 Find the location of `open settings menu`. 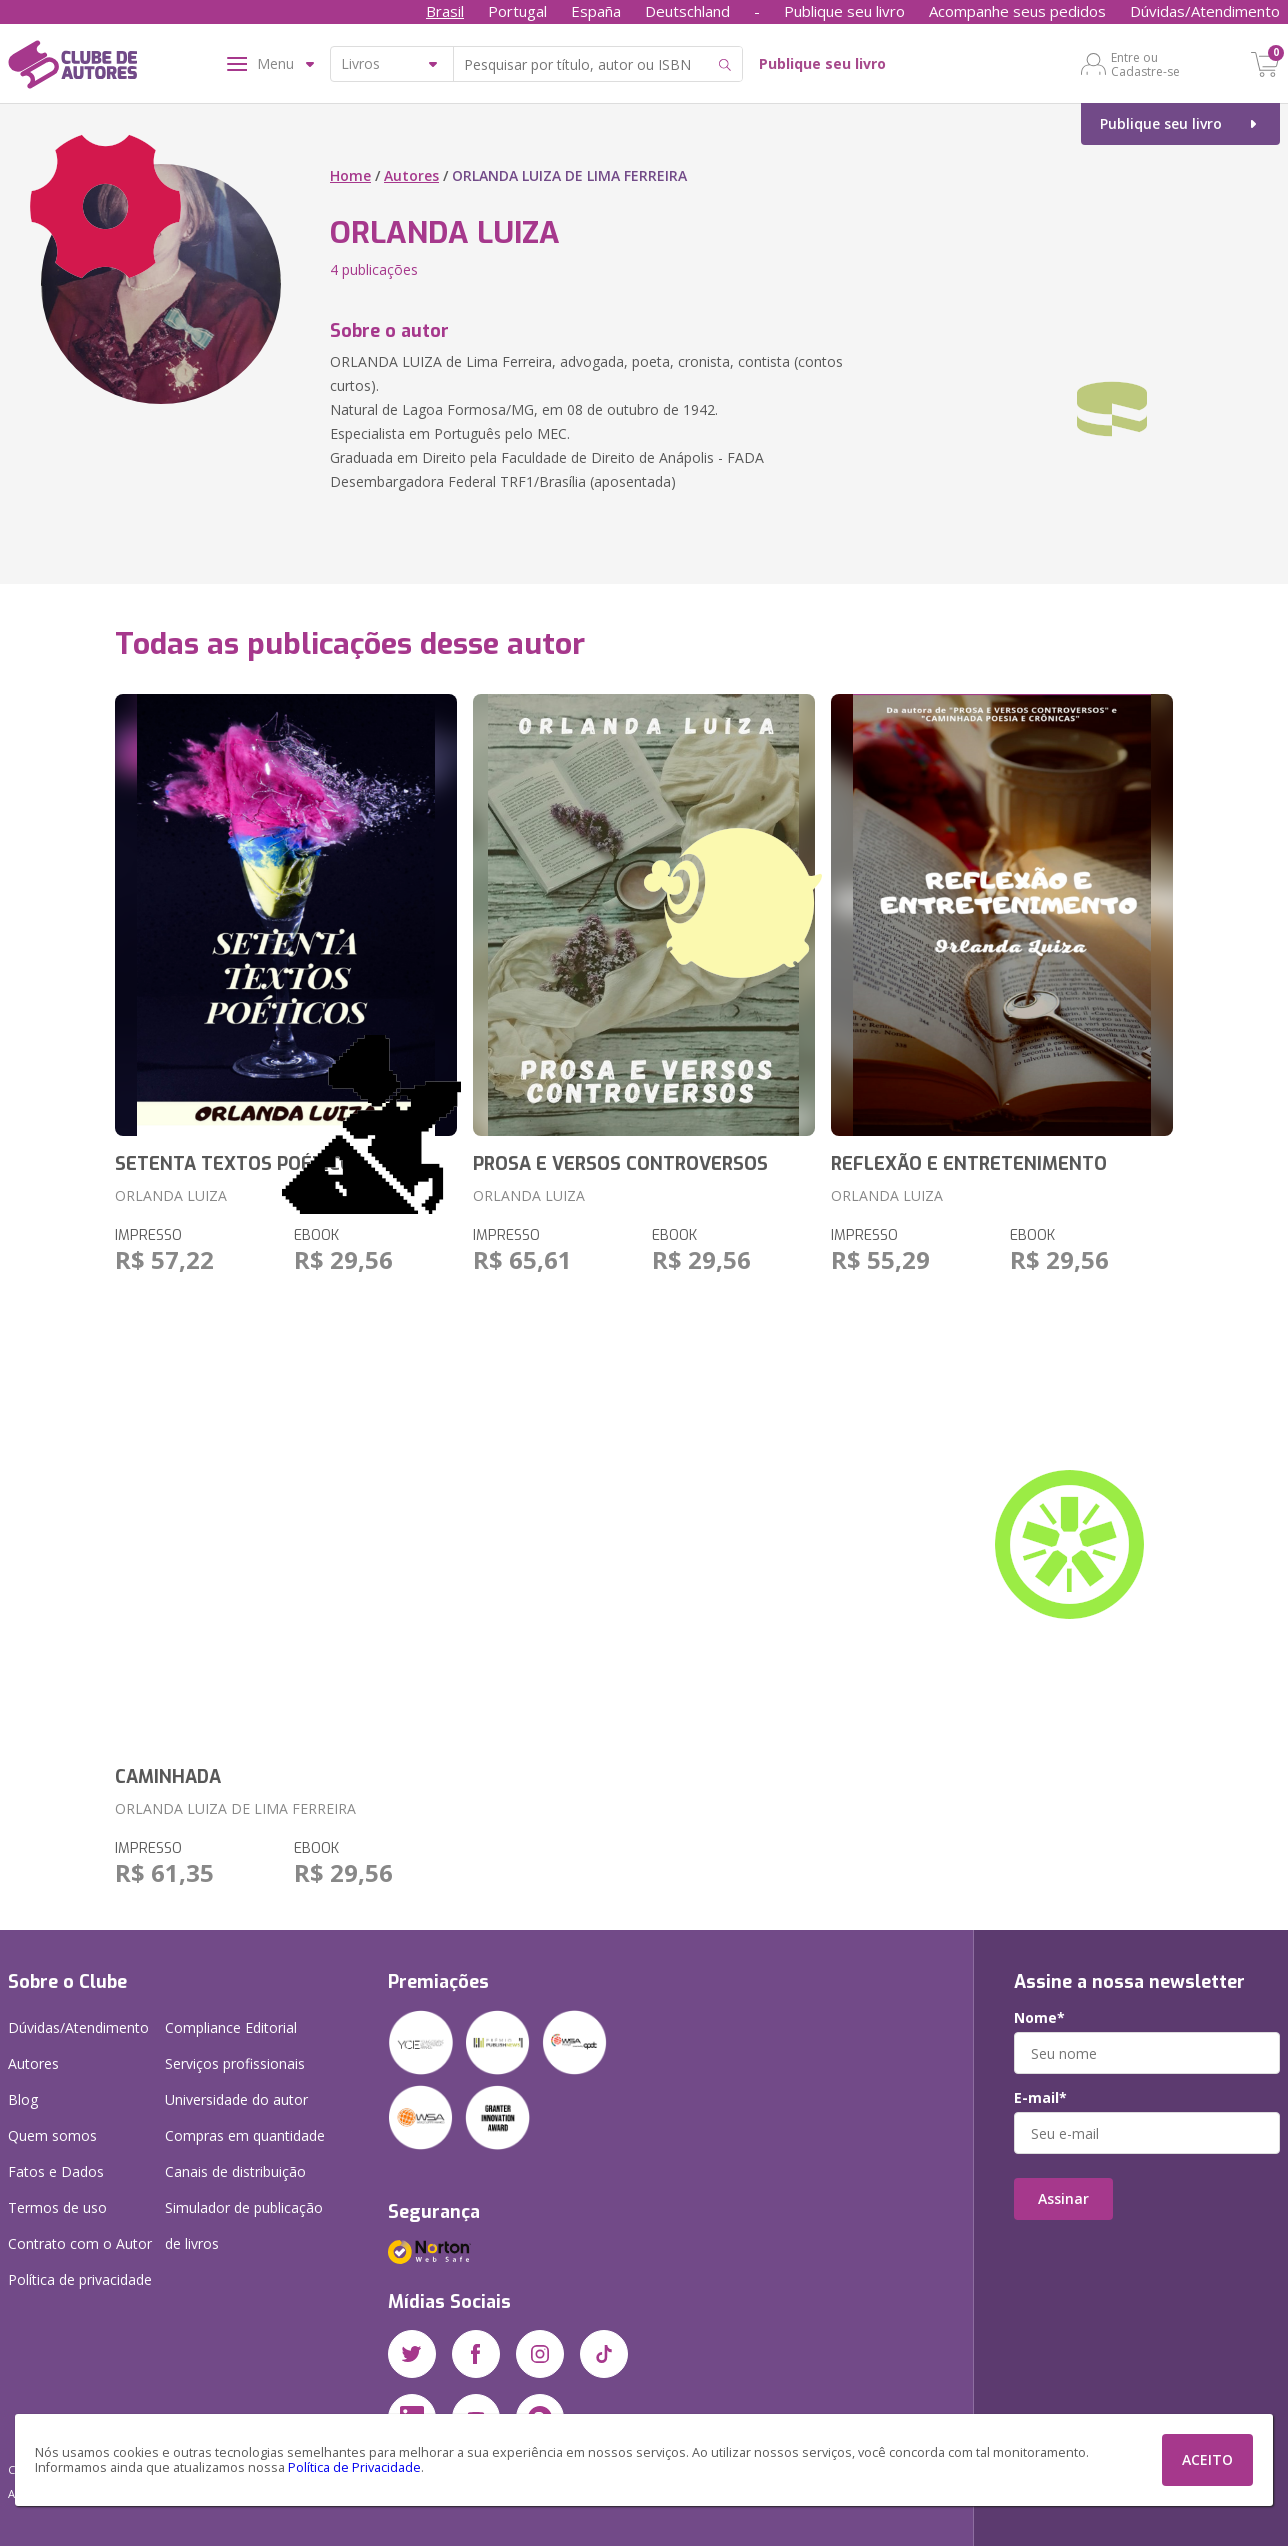

open settings menu is located at coordinates (105, 206).